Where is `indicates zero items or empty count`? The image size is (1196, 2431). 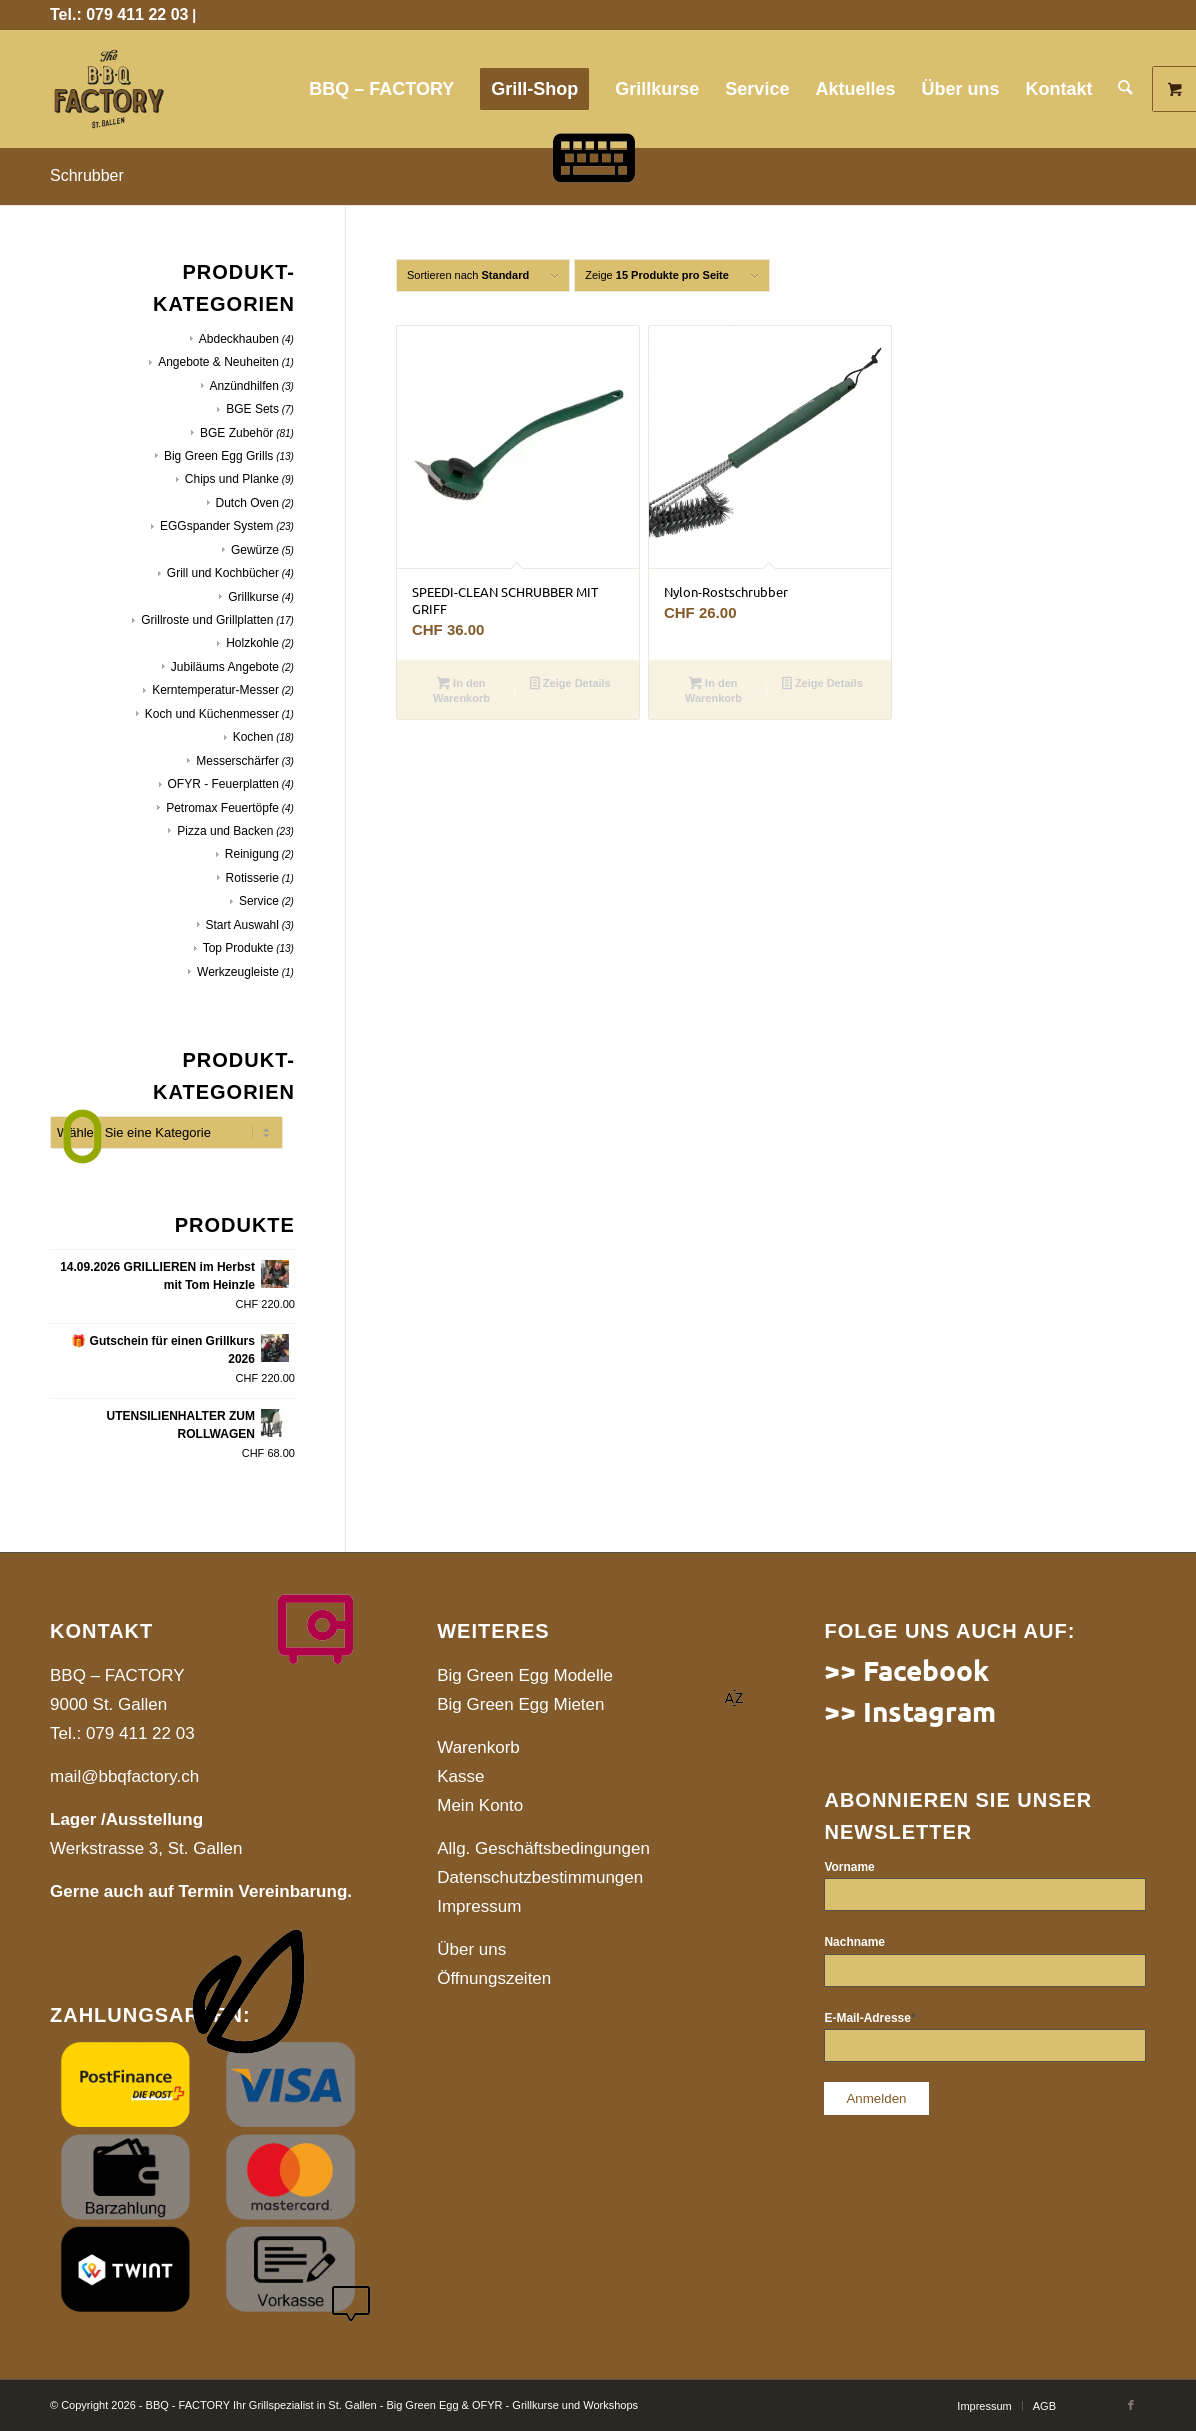
indicates zero items or empty count is located at coordinates (82, 1136).